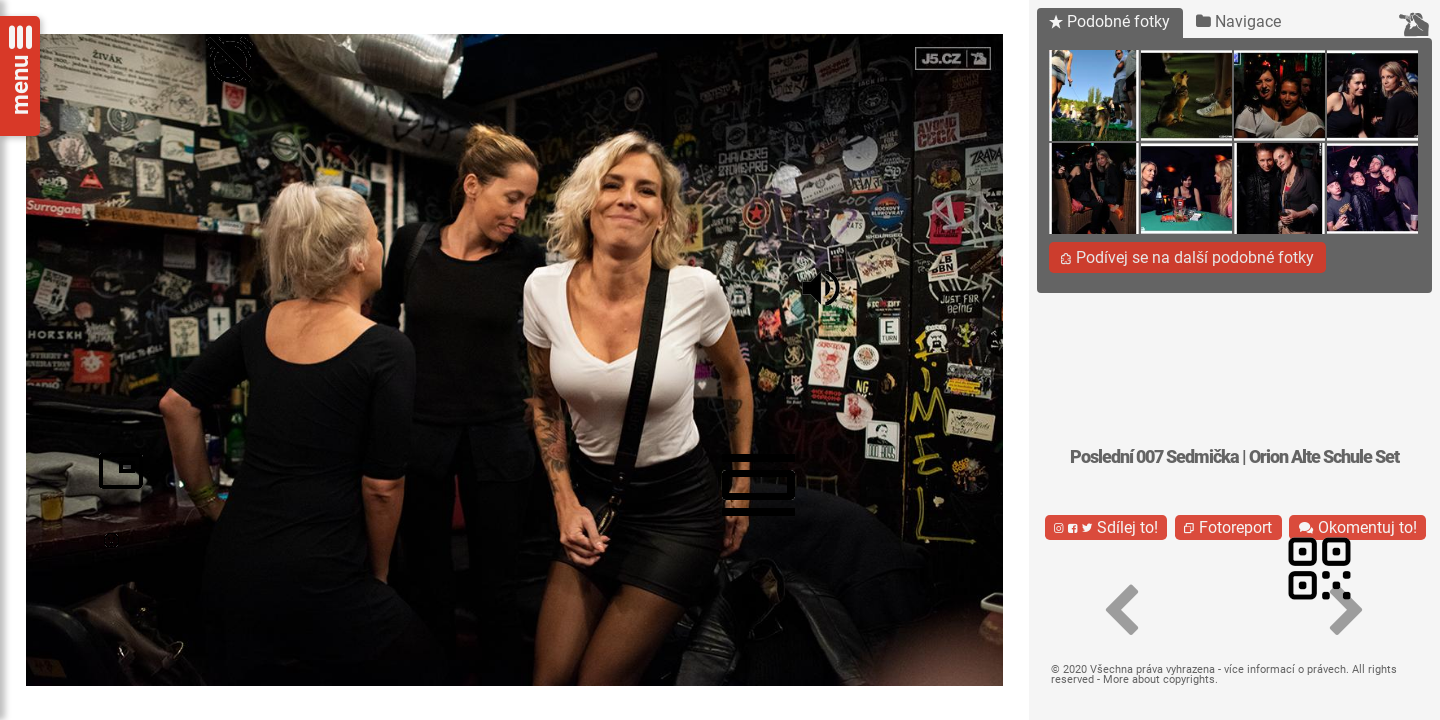  What do you see at coordinates (821, 288) in the screenshot?
I see `increase or unmute audio volume` at bounding box center [821, 288].